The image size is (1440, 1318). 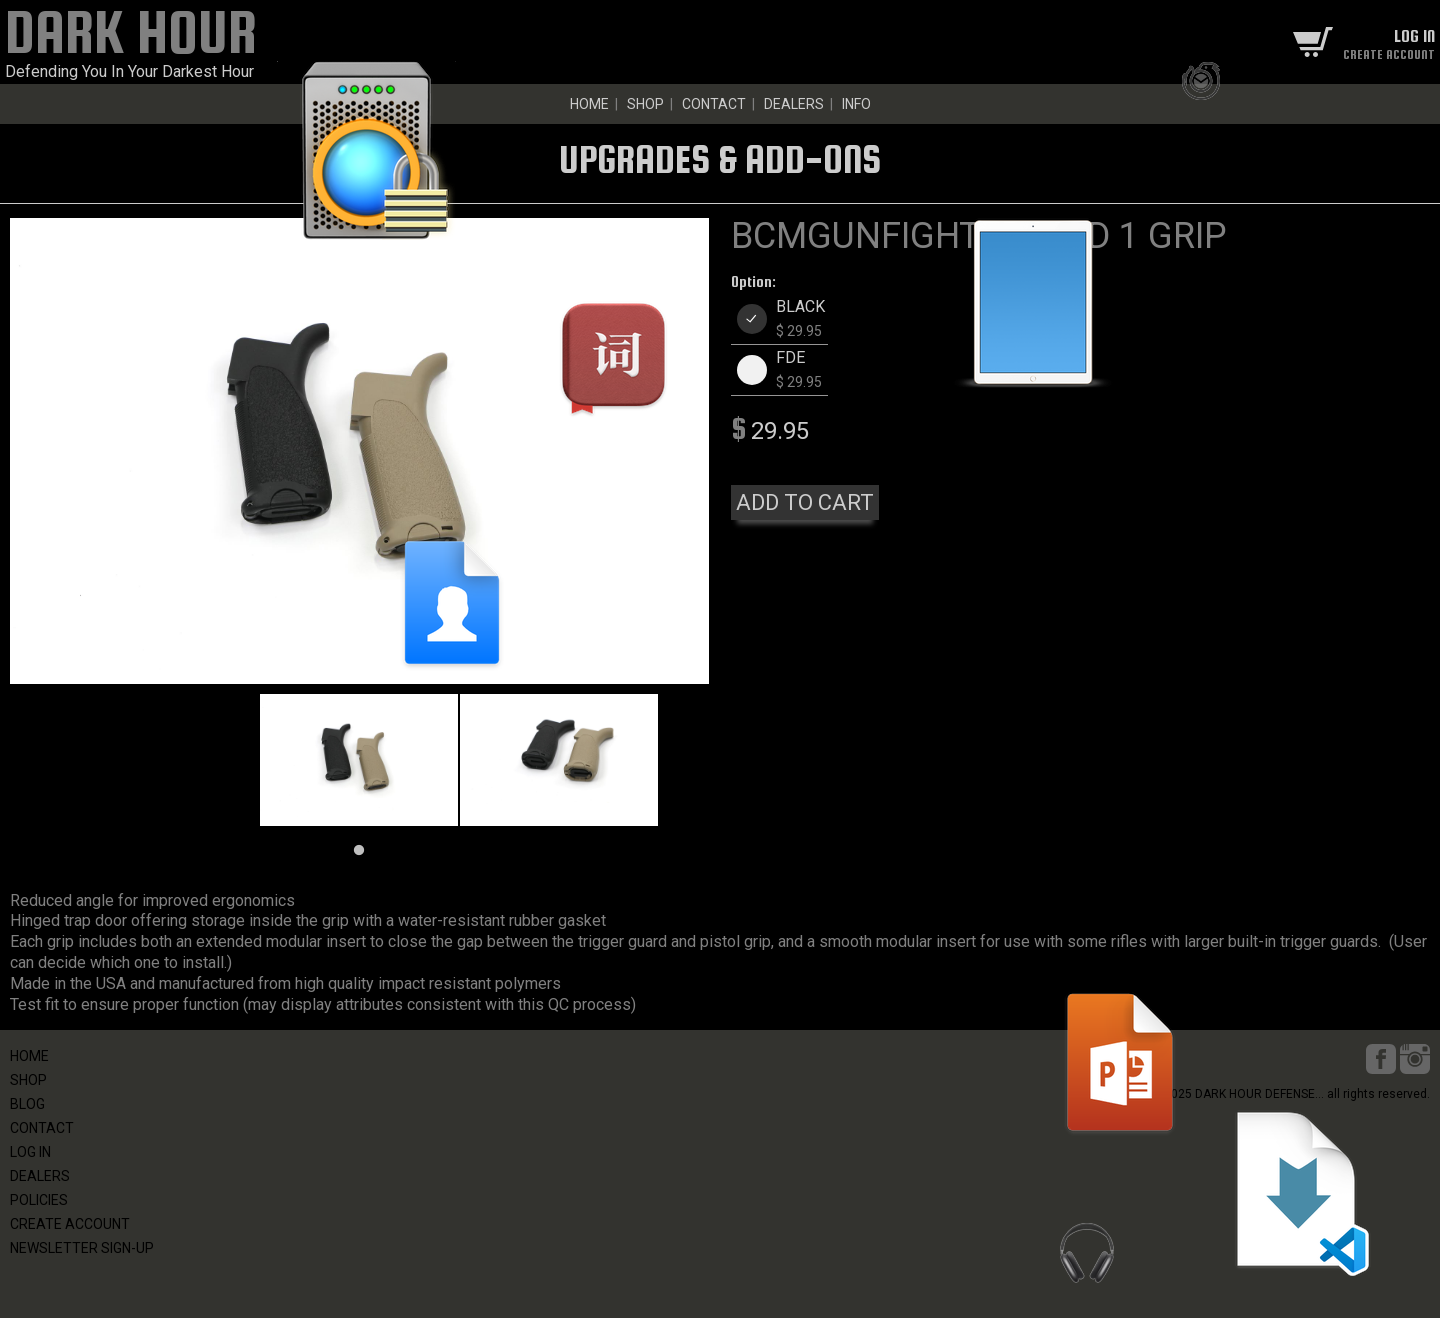 What do you see at coordinates (613, 354) in the screenshot?
I see `open the dictionary app` at bounding box center [613, 354].